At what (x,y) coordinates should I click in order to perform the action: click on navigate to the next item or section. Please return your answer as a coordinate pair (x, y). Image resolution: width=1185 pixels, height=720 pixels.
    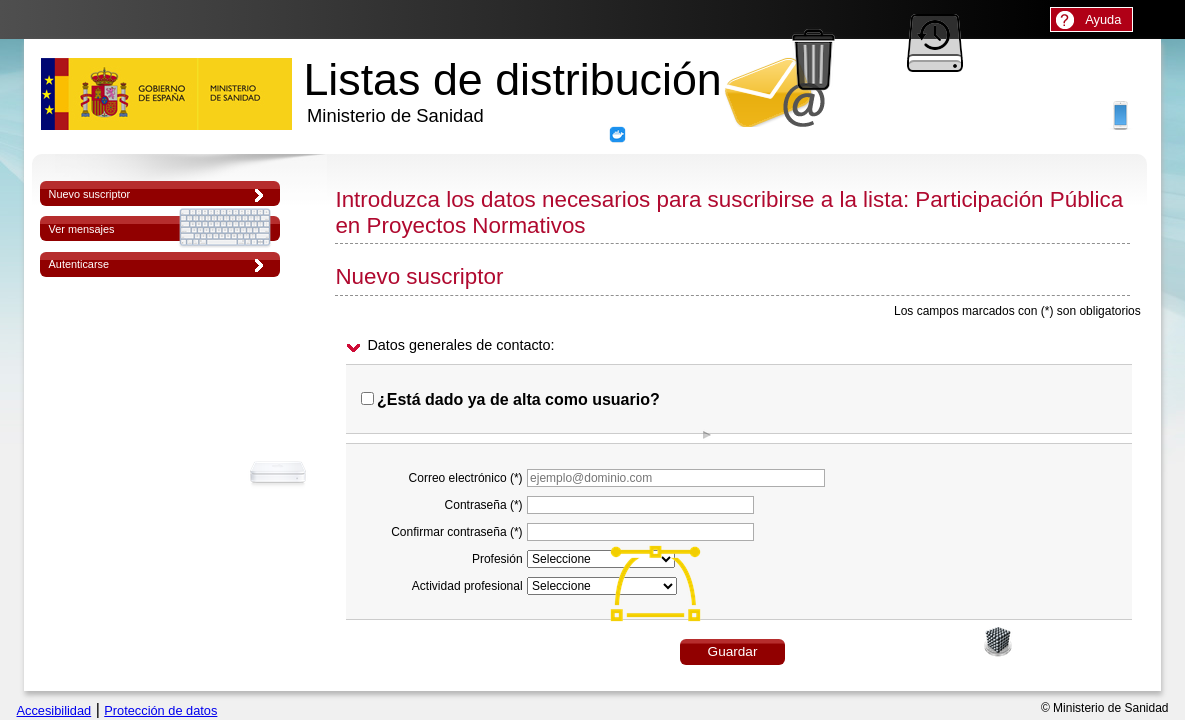
    Looking at the image, I should click on (707, 435).